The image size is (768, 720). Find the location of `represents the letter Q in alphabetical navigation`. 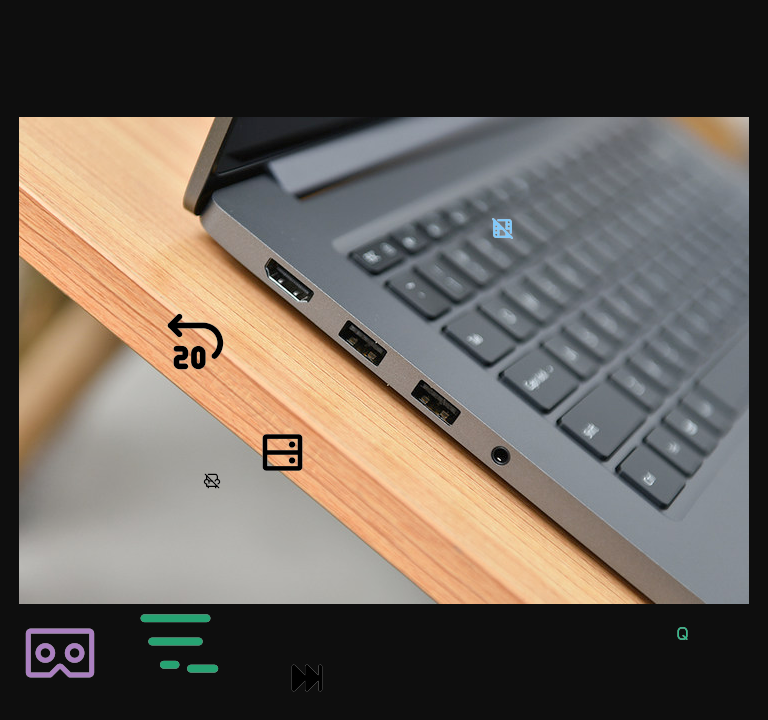

represents the letter Q in alphabetical navigation is located at coordinates (682, 633).